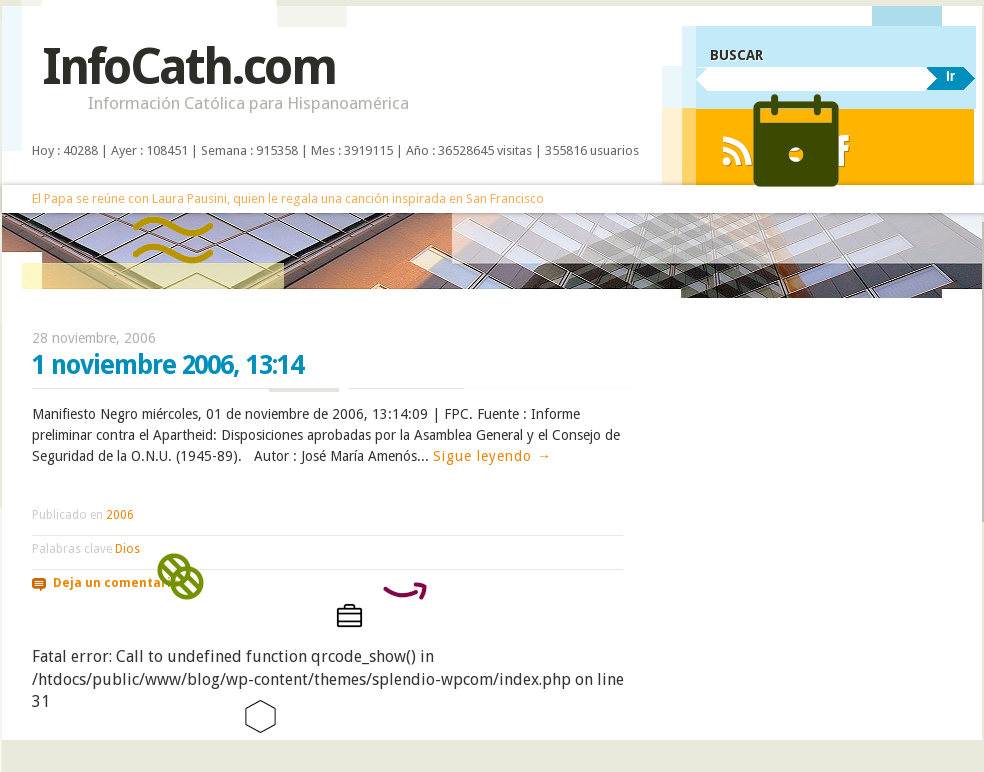 This screenshot has height=772, width=984. Describe the element at coordinates (796, 144) in the screenshot. I see `calendar event or reminder pending` at that location.